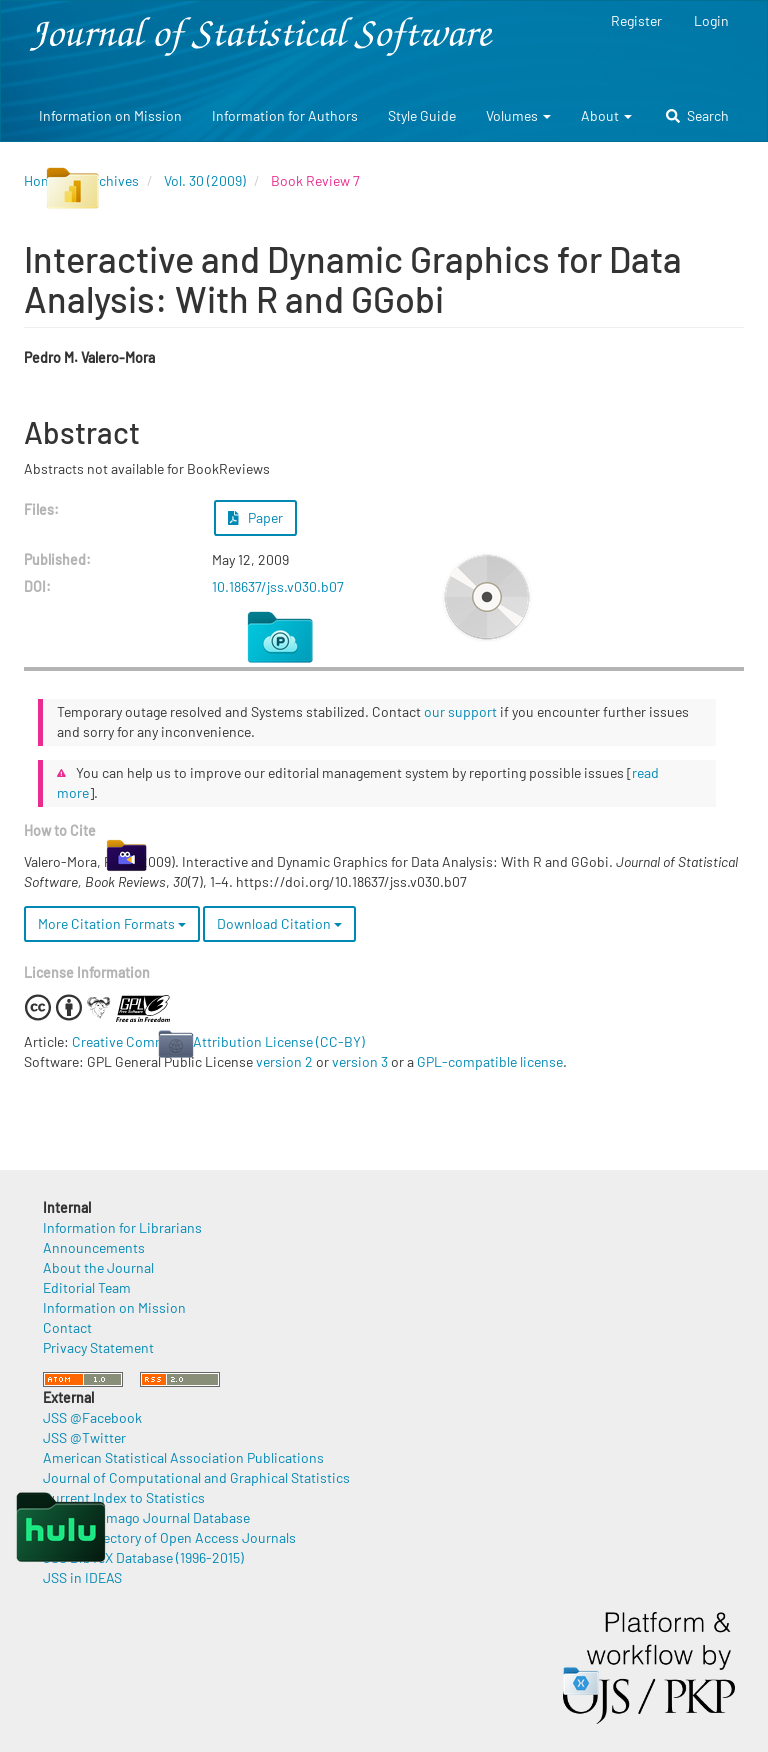  What do you see at coordinates (72, 189) in the screenshot?
I see `open folder containing Power BI files` at bounding box center [72, 189].